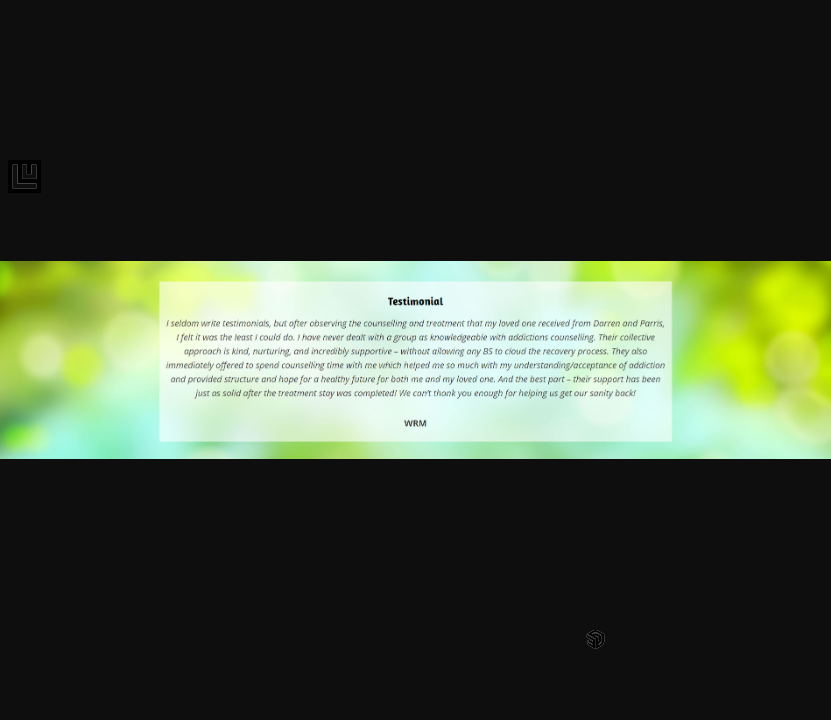 This screenshot has width=831, height=720. I want to click on ludwig brand logo, so click(24, 176).